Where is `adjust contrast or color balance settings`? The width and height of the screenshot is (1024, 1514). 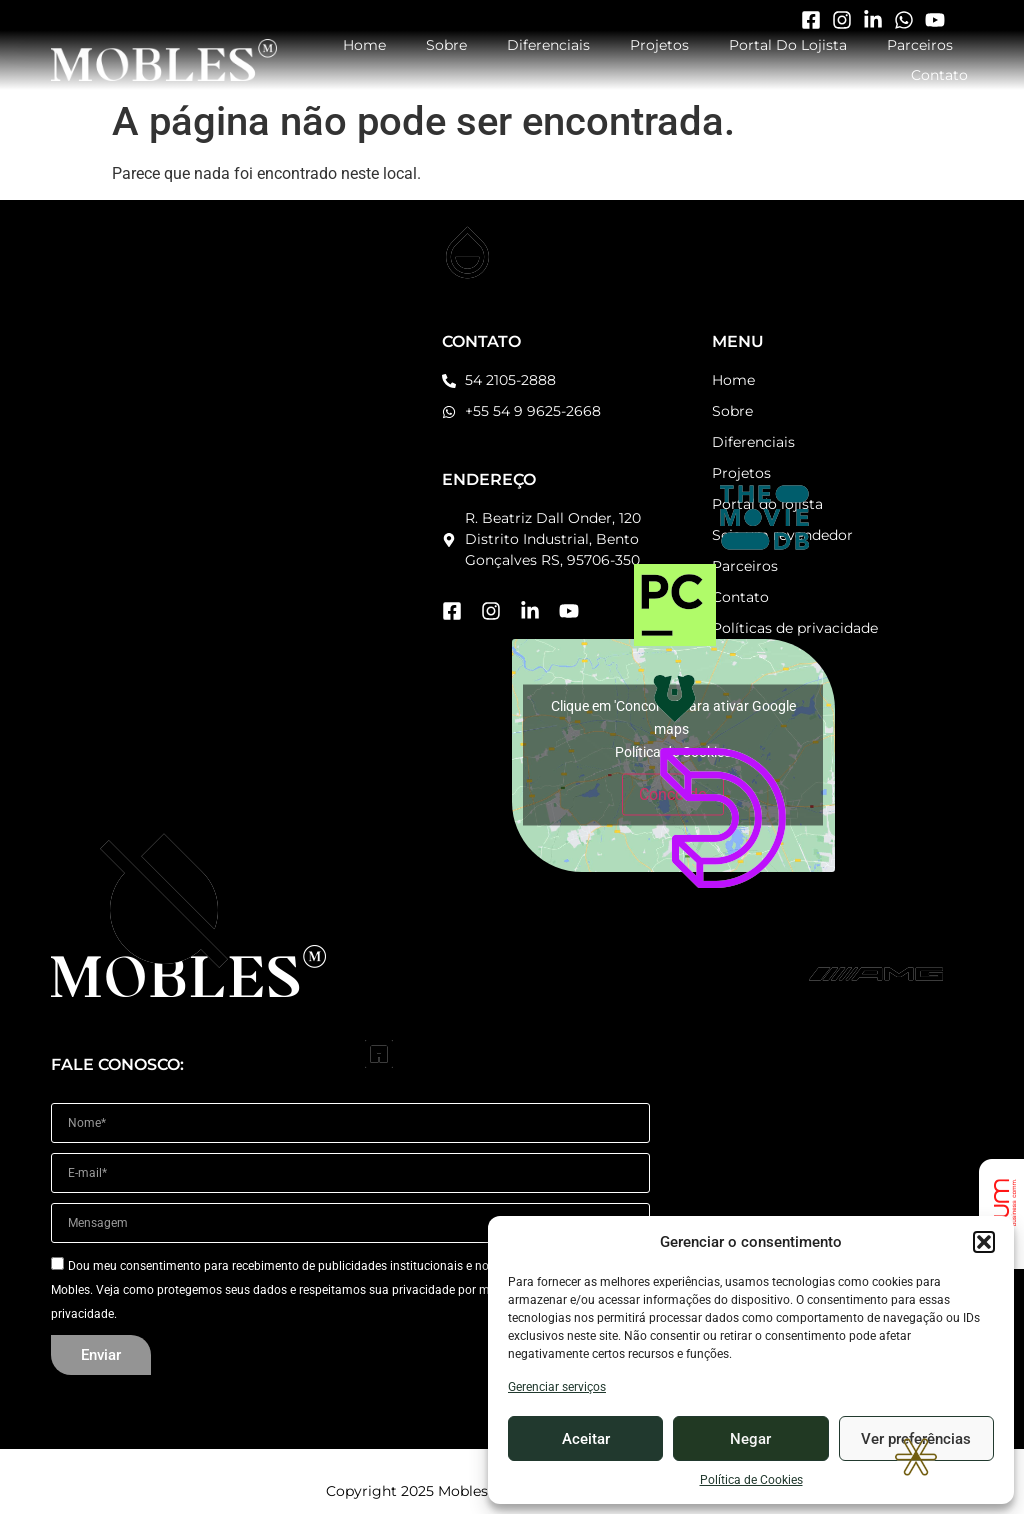
adjust contrast or color balance settings is located at coordinates (467, 254).